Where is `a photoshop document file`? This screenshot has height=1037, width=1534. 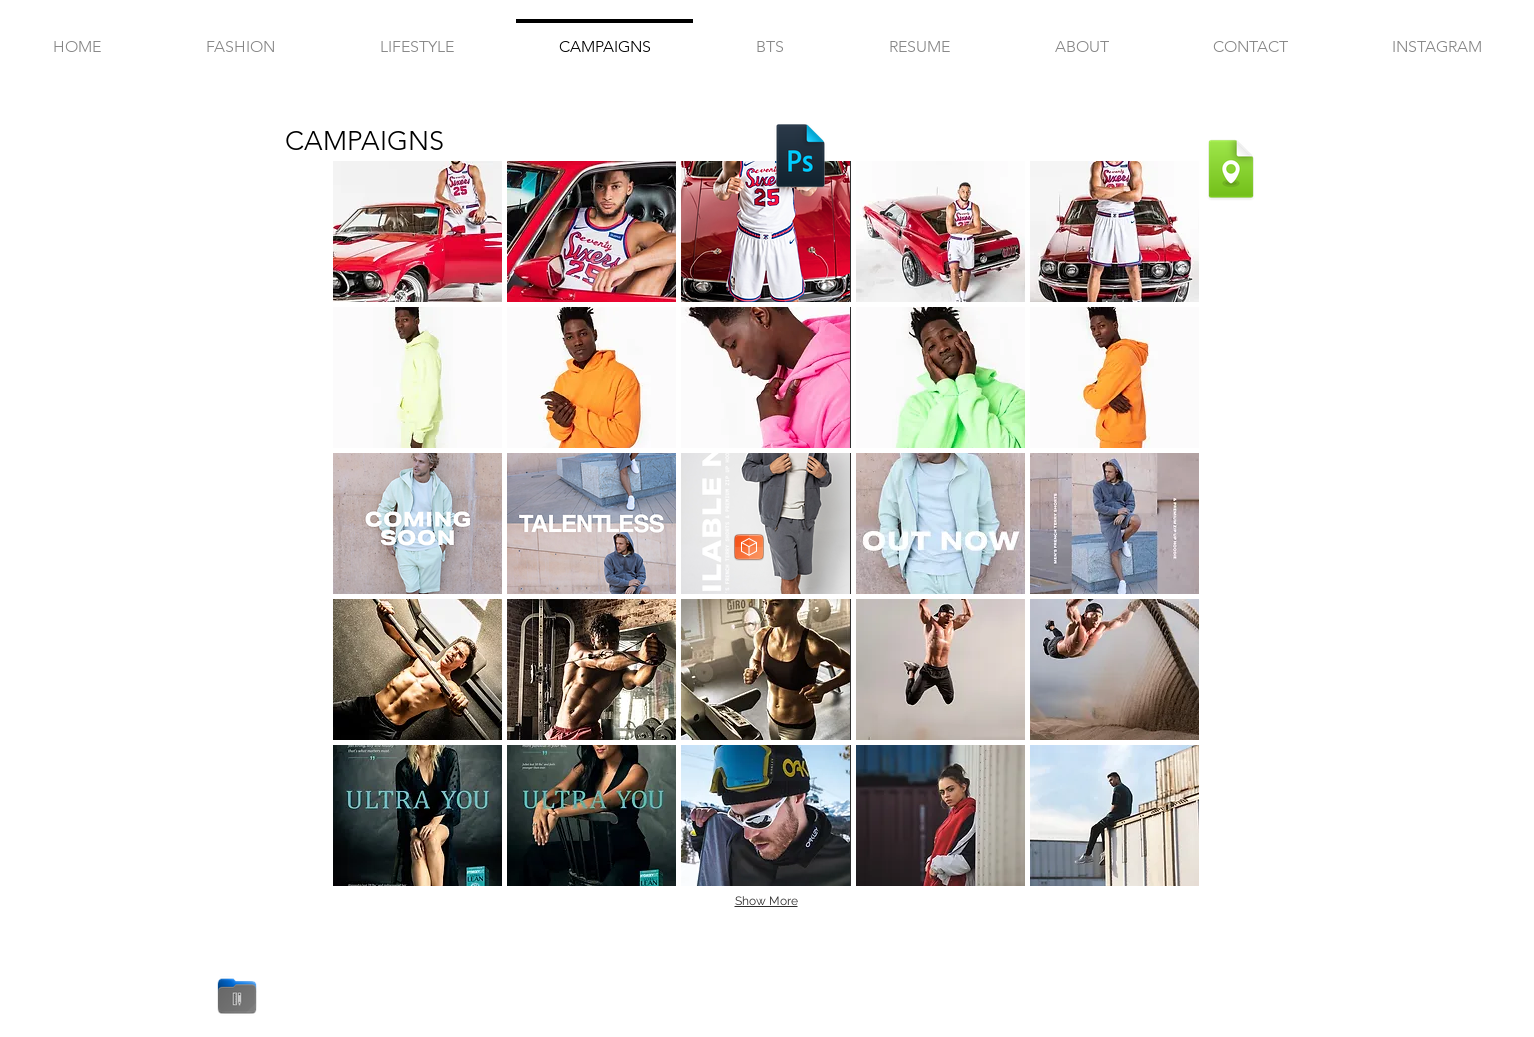 a photoshop document file is located at coordinates (800, 155).